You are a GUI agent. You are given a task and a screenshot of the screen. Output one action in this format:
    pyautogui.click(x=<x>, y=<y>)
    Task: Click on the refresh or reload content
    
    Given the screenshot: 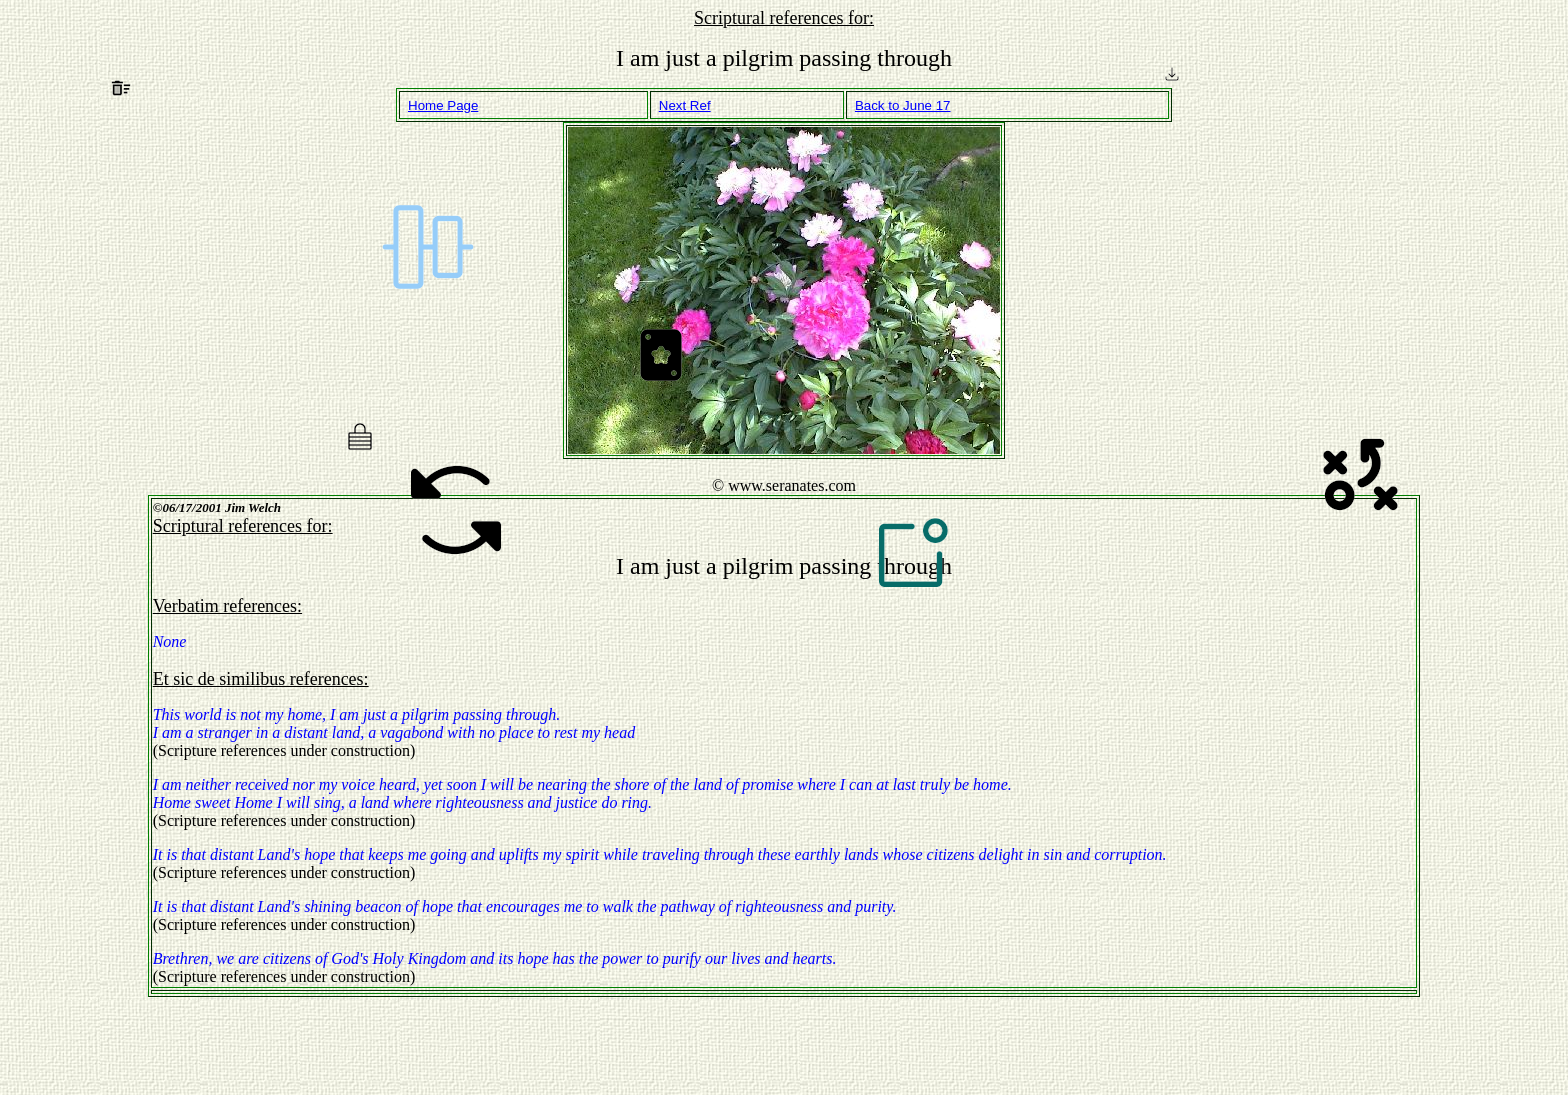 What is the action you would take?
    pyautogui.click(x=456, y=510)
    